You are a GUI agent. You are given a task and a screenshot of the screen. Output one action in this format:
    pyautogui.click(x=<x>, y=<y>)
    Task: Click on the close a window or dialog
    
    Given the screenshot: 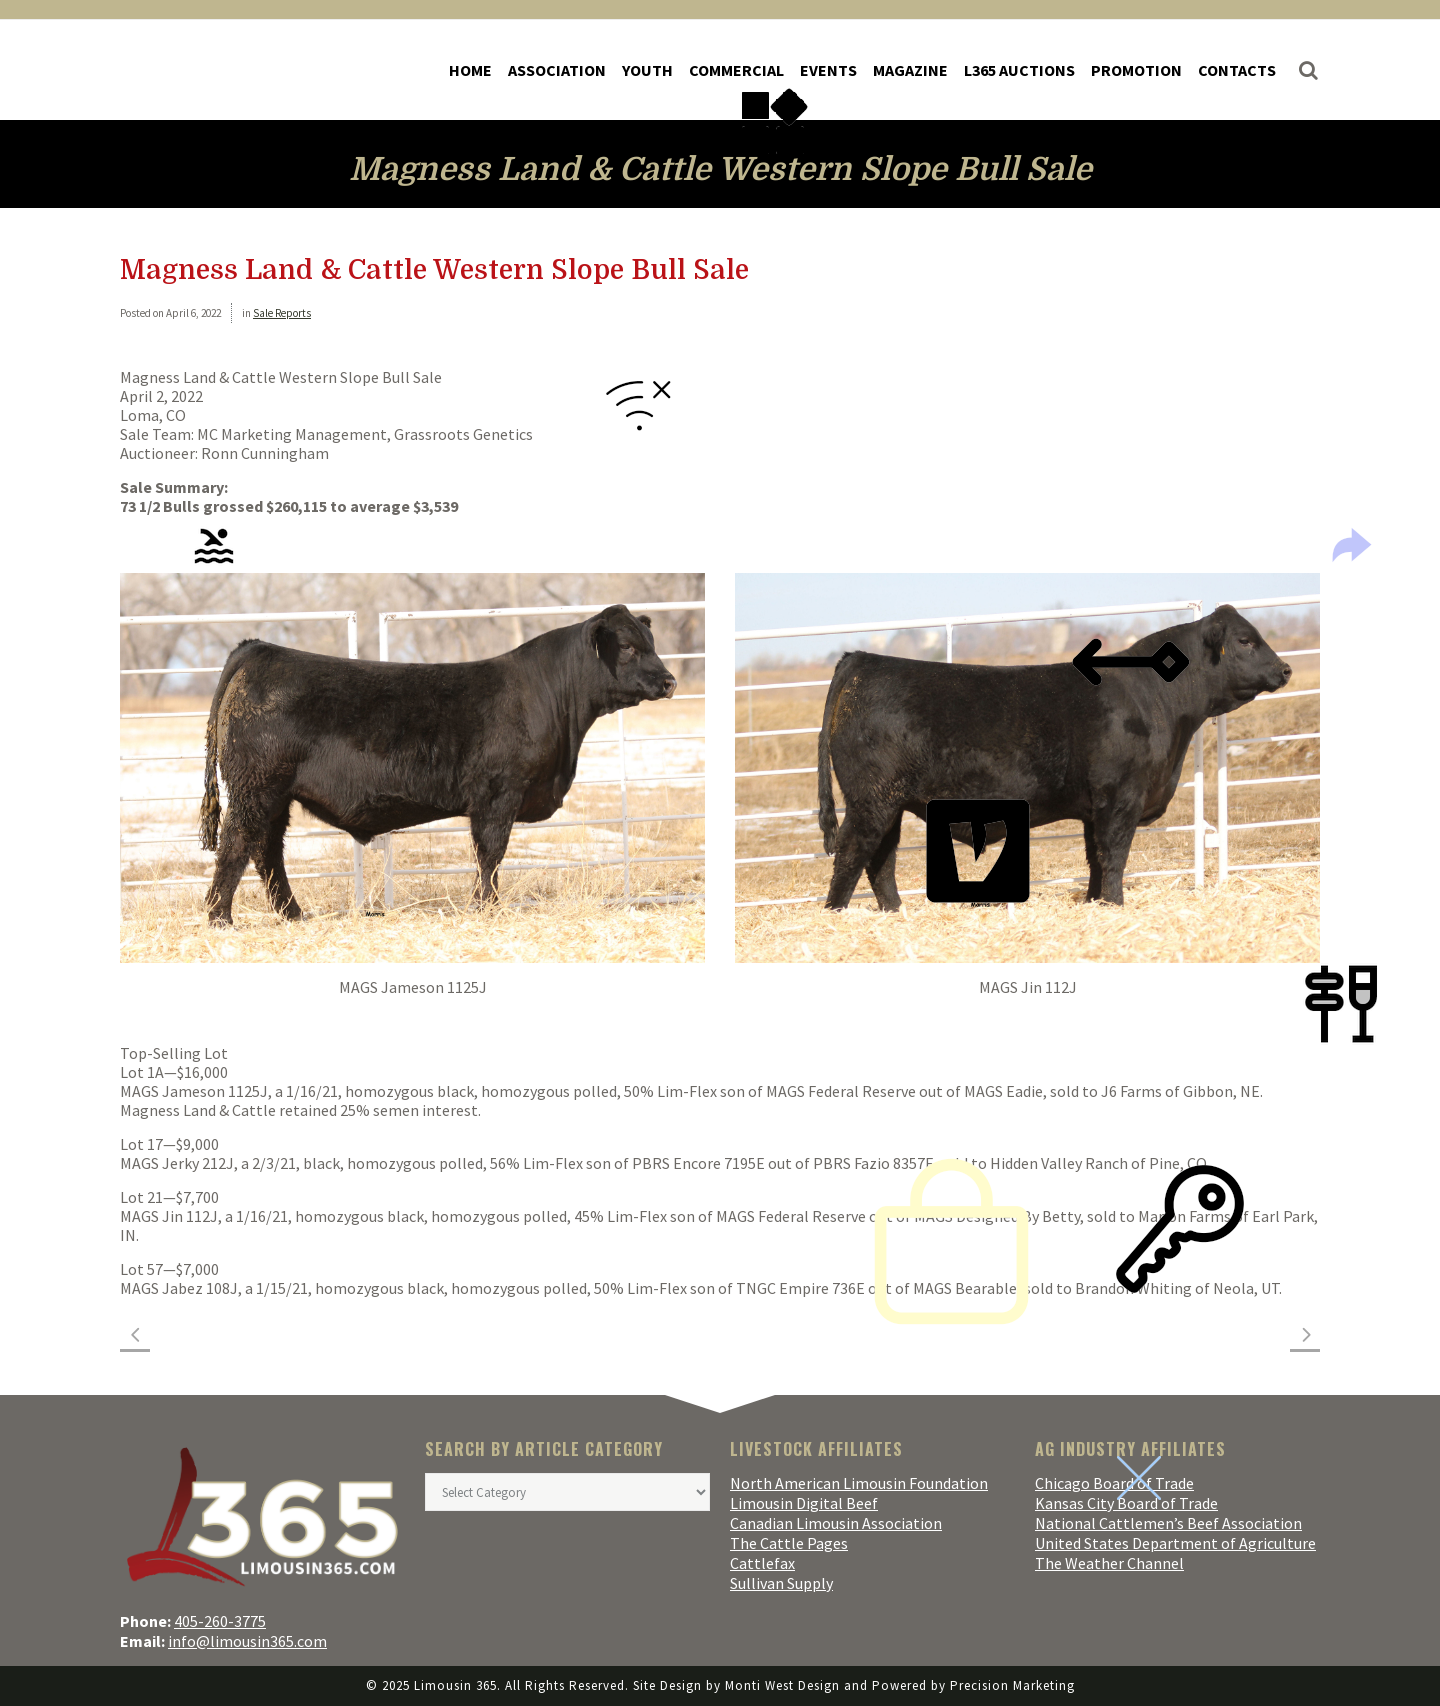 What is the action you would take?
    pyautogui.click(x=1139, y=1478)
    